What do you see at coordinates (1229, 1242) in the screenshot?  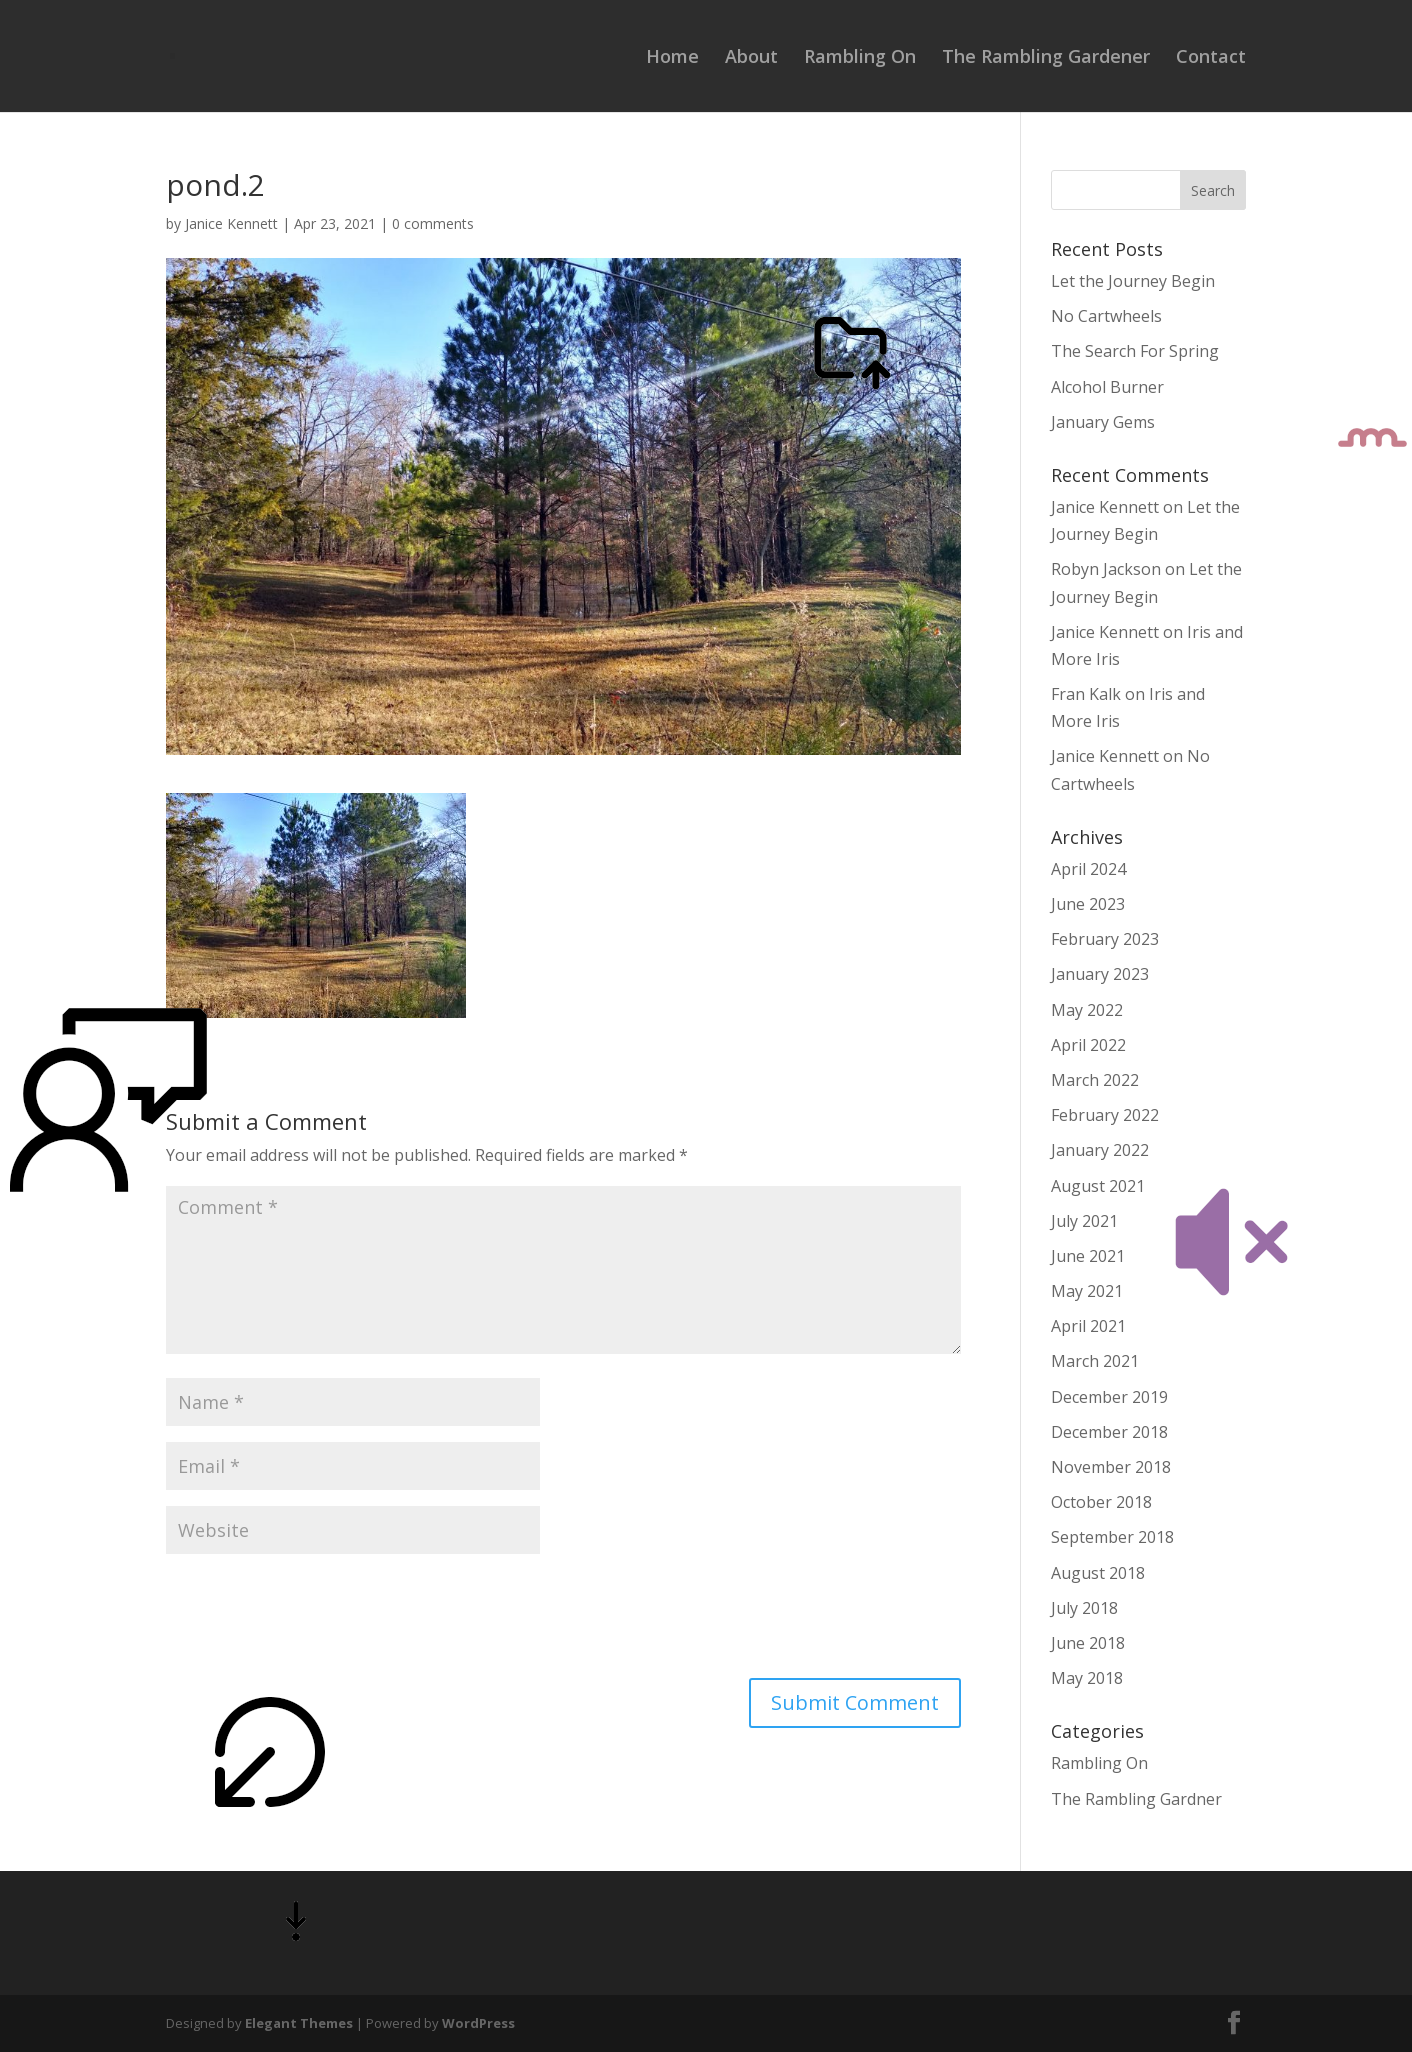 I see `mute audio or sound output` at bounding box center [1229, 1242].